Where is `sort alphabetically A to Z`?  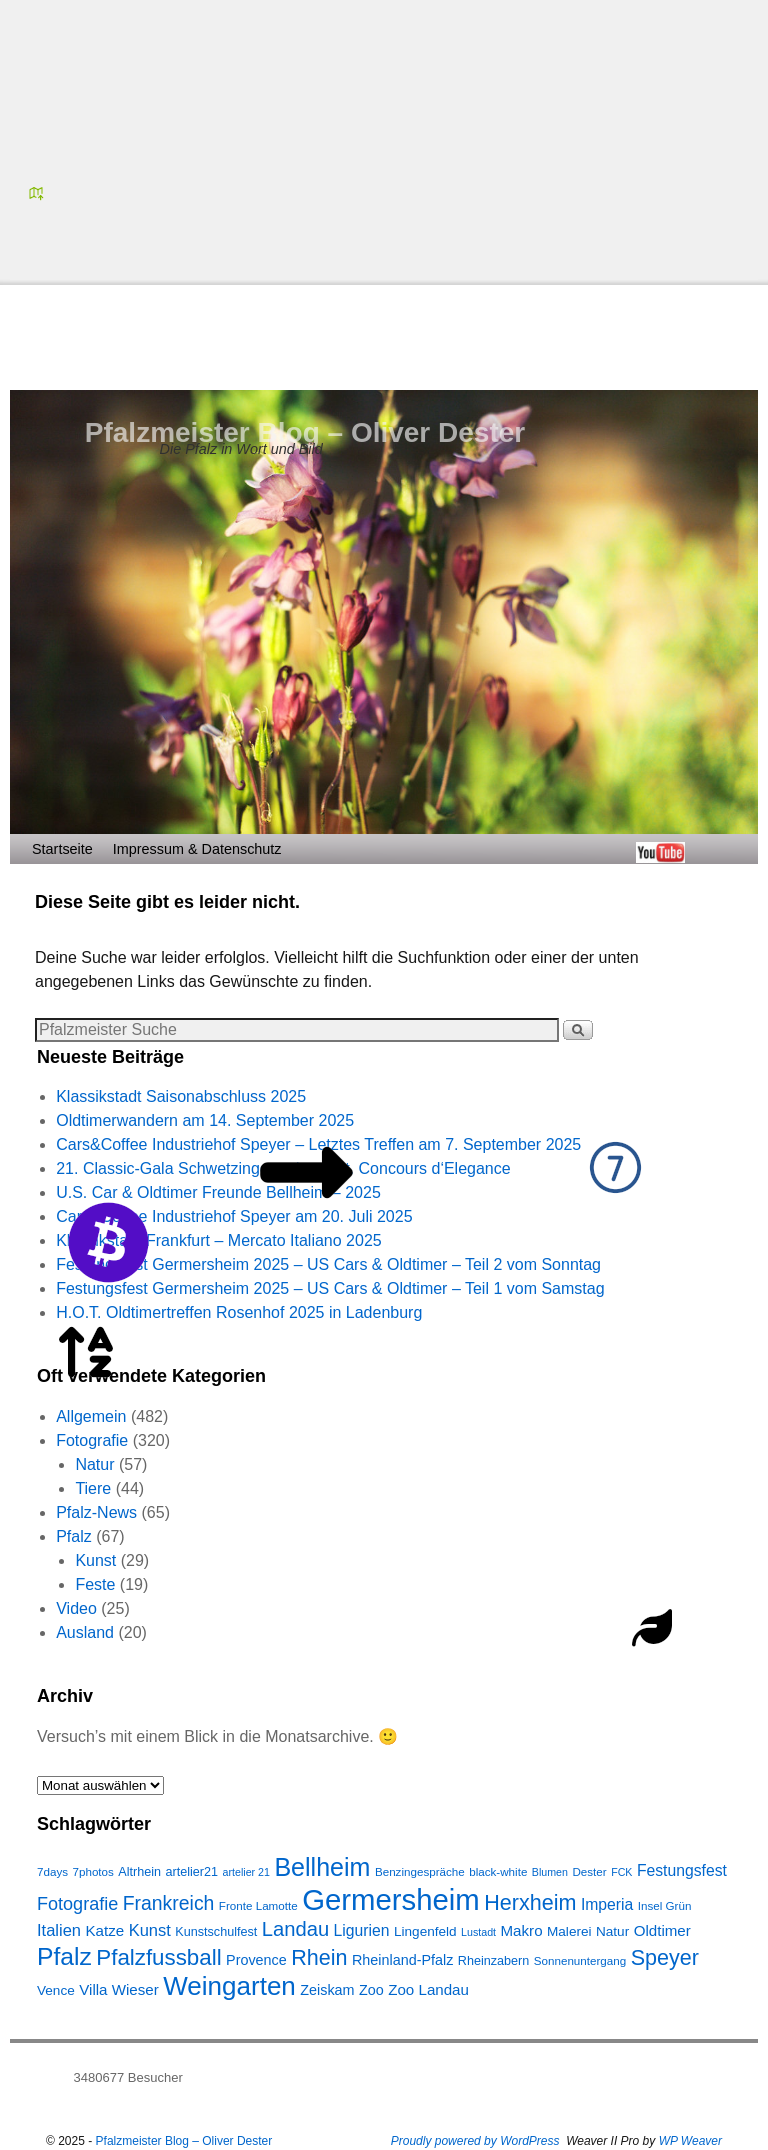
sort alphabetically A to Z is located at coordinates (86, 1352).